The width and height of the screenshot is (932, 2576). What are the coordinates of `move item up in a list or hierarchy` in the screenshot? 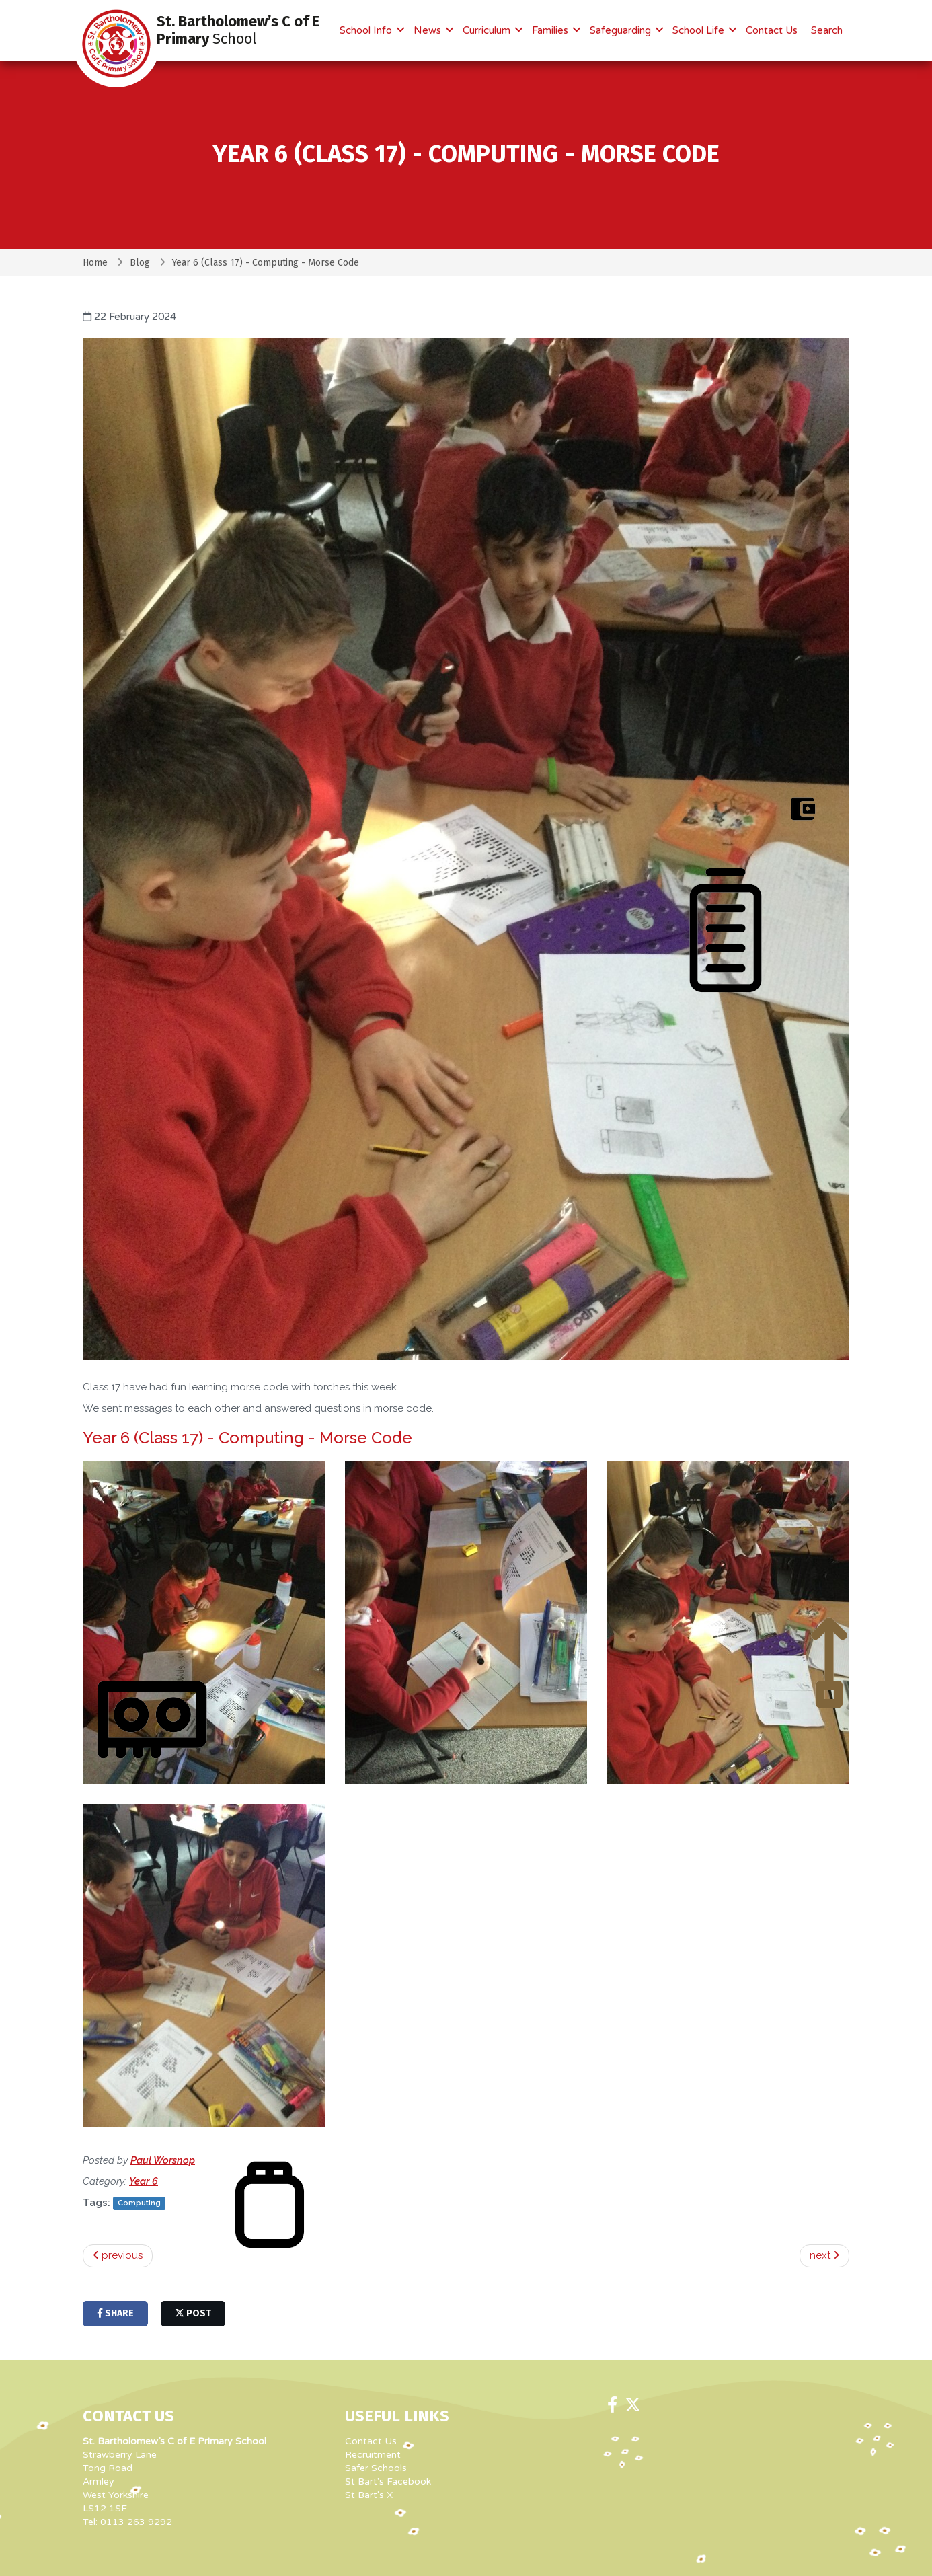 It's located at (829, 1663).